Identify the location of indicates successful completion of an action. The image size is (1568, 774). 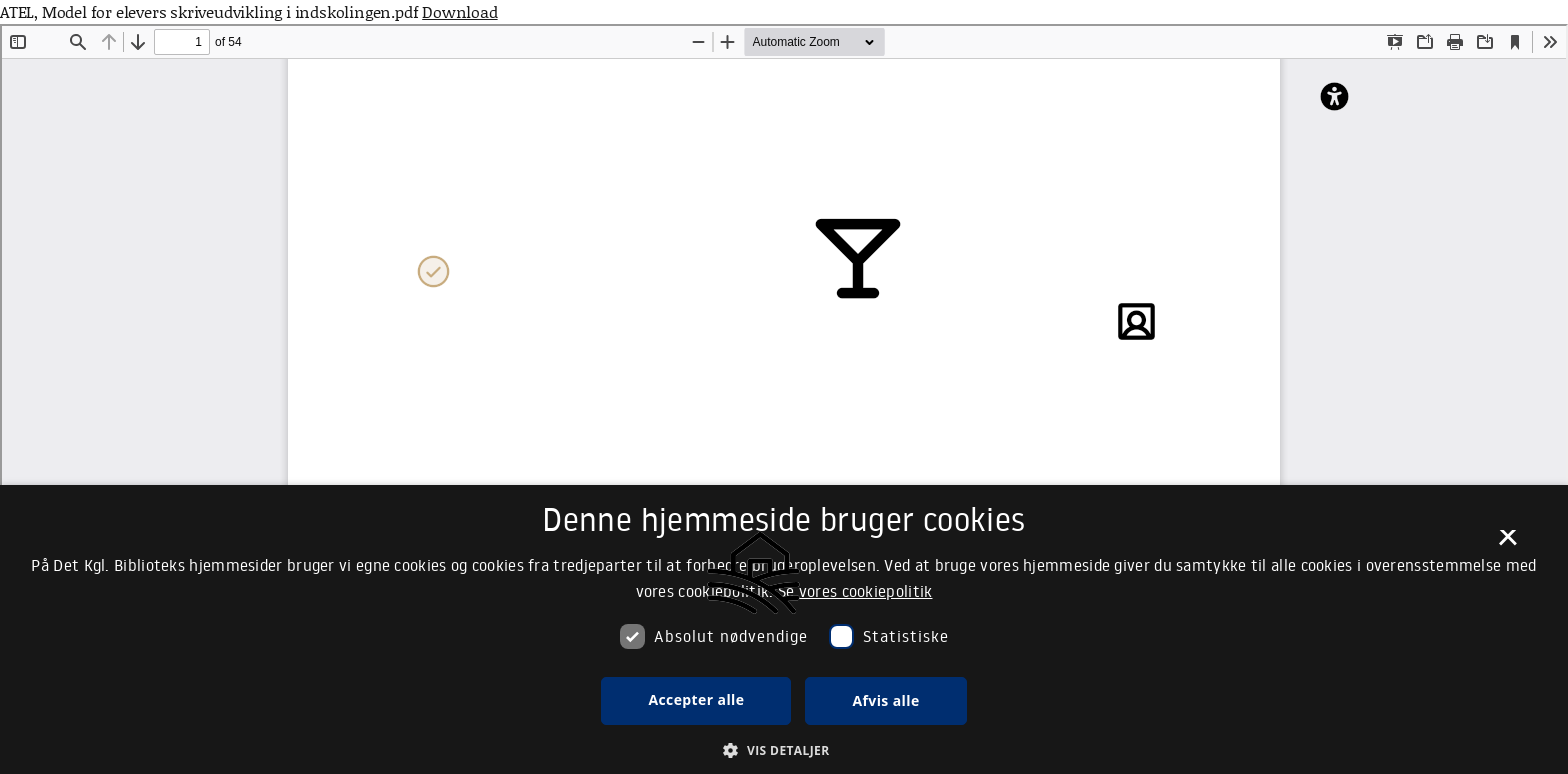
(433, 271).